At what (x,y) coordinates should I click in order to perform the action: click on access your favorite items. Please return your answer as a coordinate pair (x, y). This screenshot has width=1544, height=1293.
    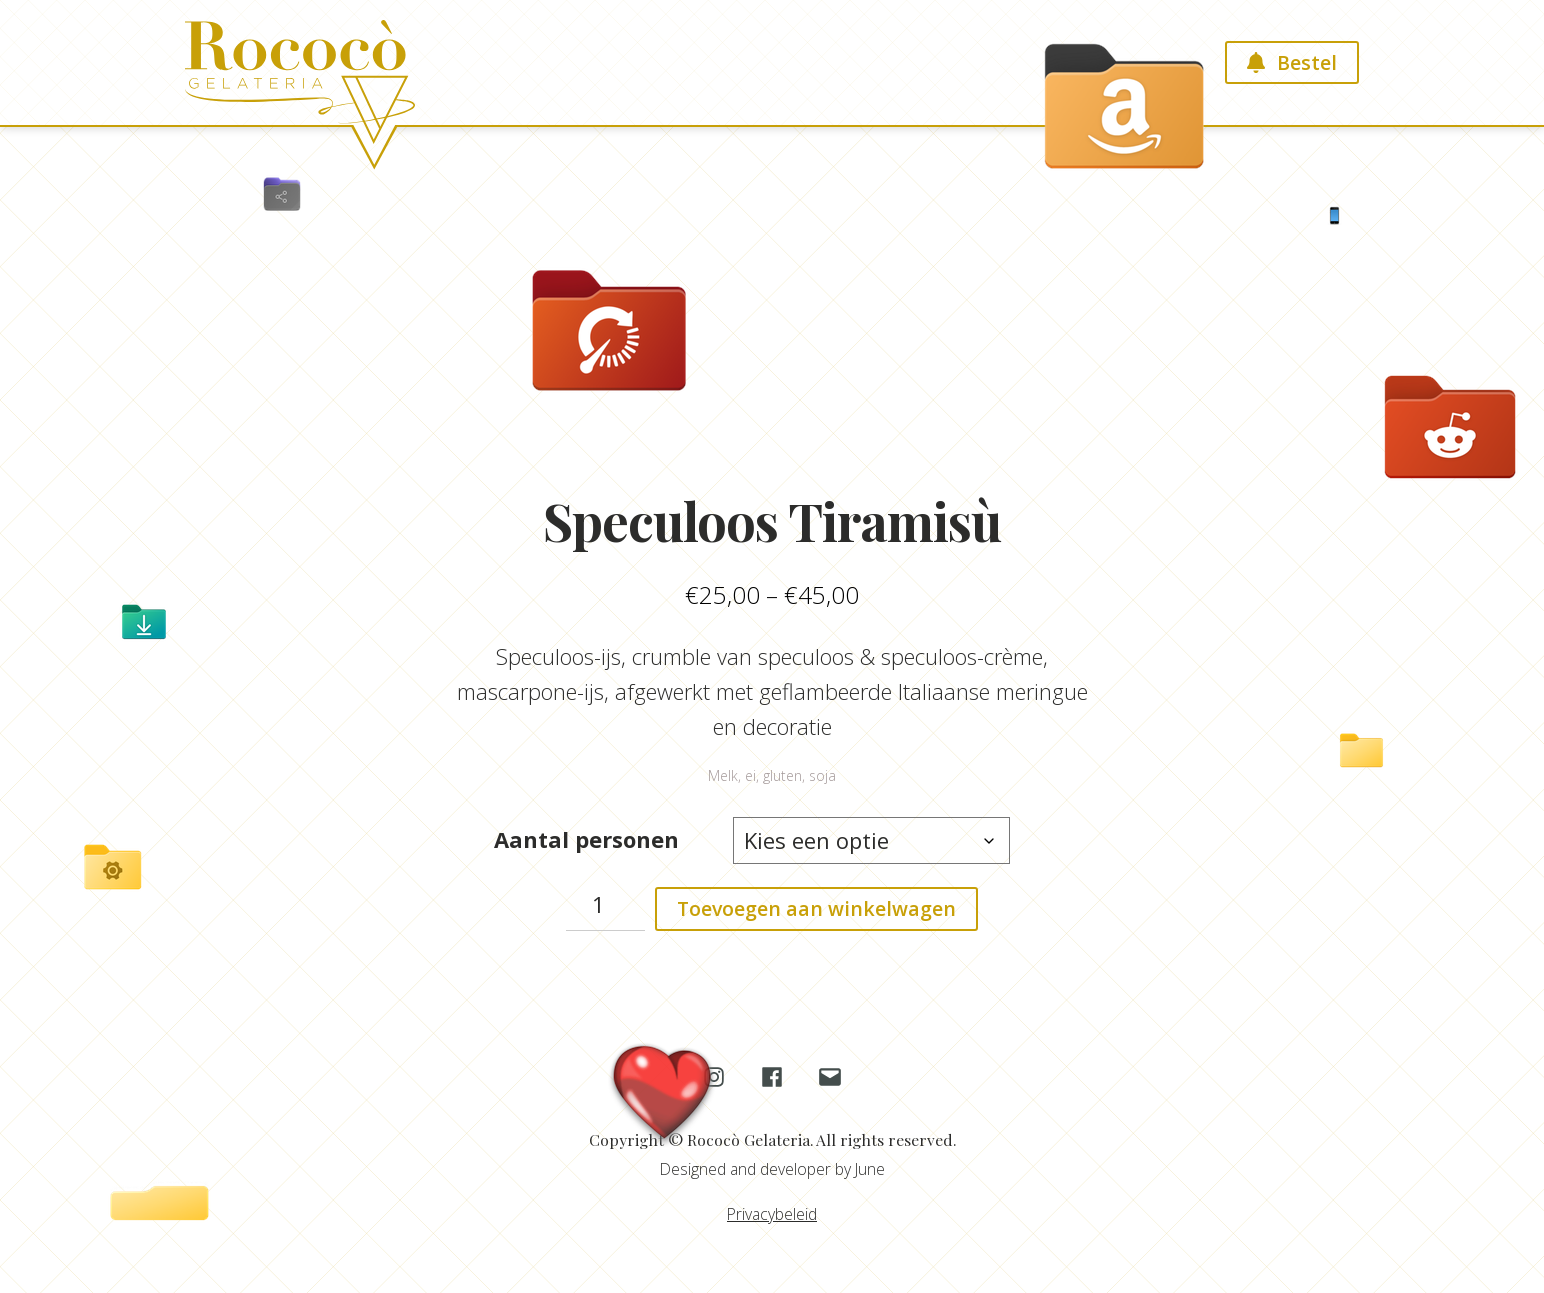
    Looking at the image, I should click on (666, 1094).